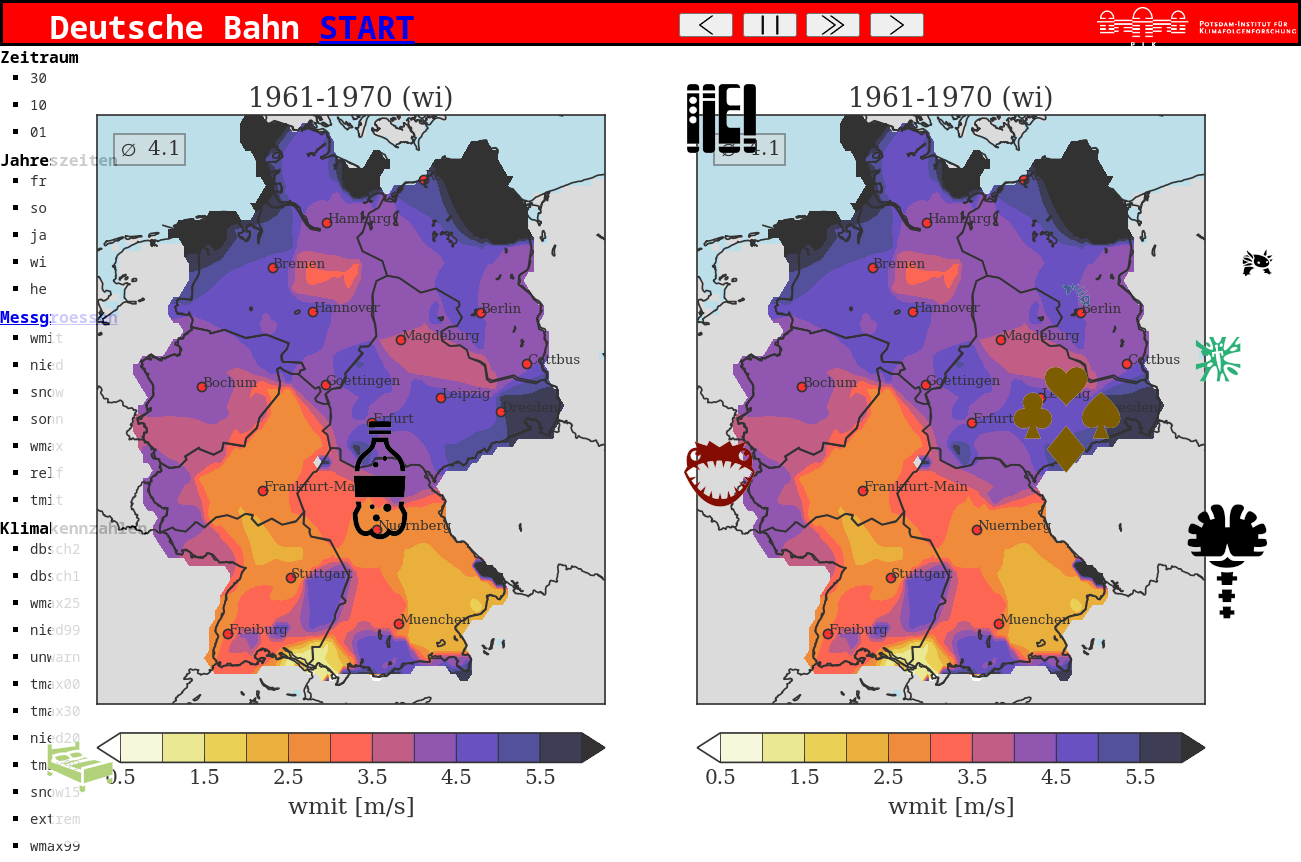 The width and height of the screenshot is (1301, 862). Describe the element at coordinates (1076, 295) in the screenshot. I see `indicates an empty or depleted resource` at that location.